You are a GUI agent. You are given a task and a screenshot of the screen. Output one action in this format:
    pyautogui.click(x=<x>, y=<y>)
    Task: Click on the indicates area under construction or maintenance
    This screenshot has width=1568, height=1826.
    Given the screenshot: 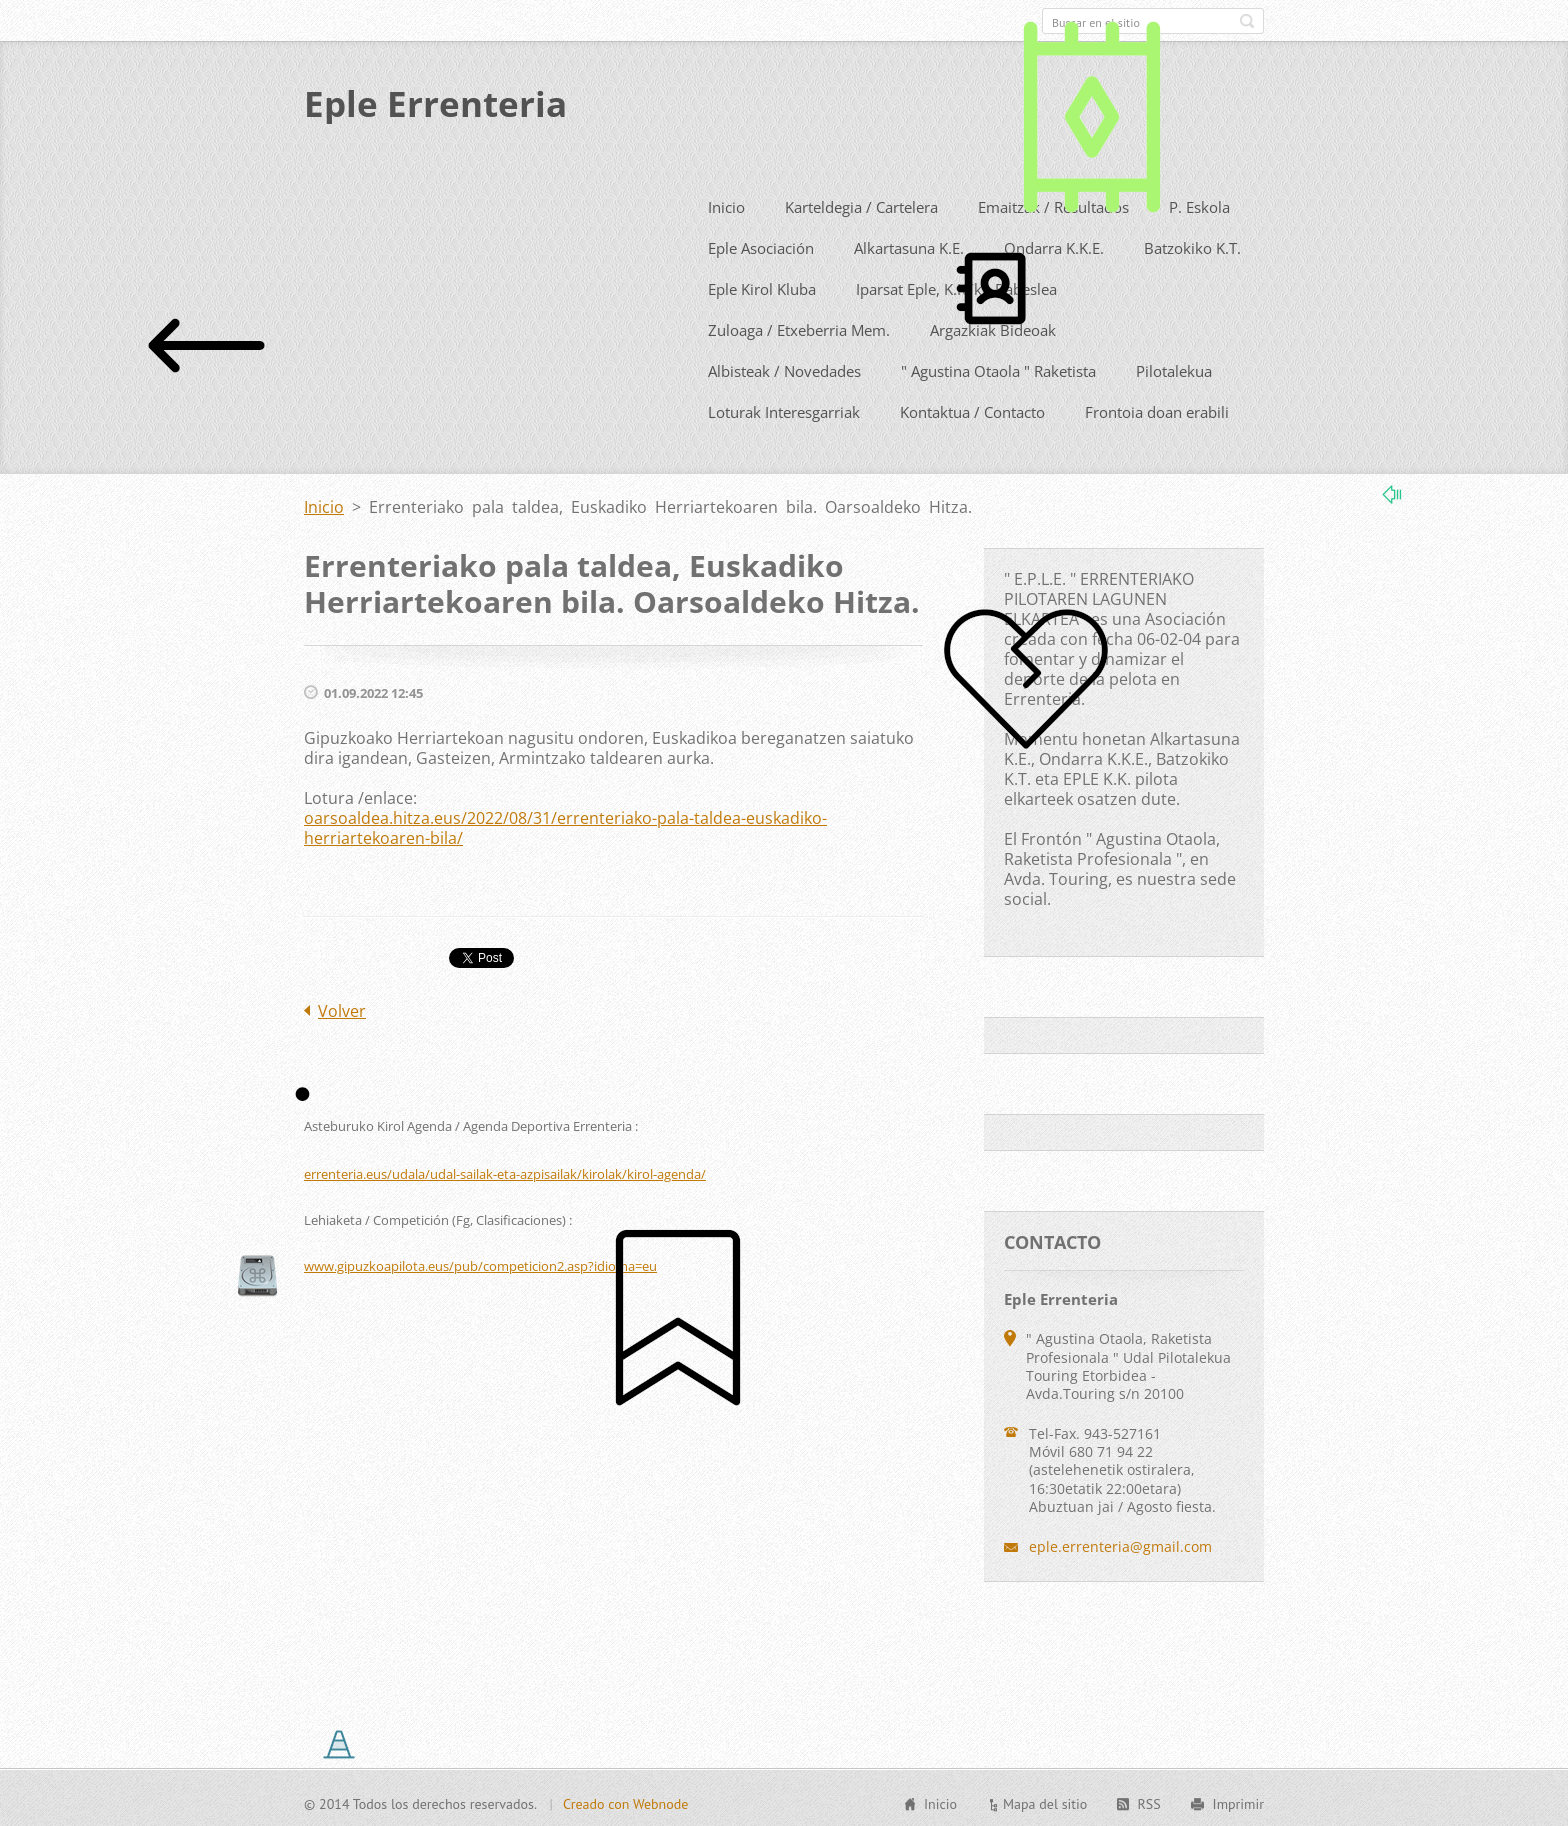 What is the action you would take?
    pyautogui.click(x=339, y=1745)
    